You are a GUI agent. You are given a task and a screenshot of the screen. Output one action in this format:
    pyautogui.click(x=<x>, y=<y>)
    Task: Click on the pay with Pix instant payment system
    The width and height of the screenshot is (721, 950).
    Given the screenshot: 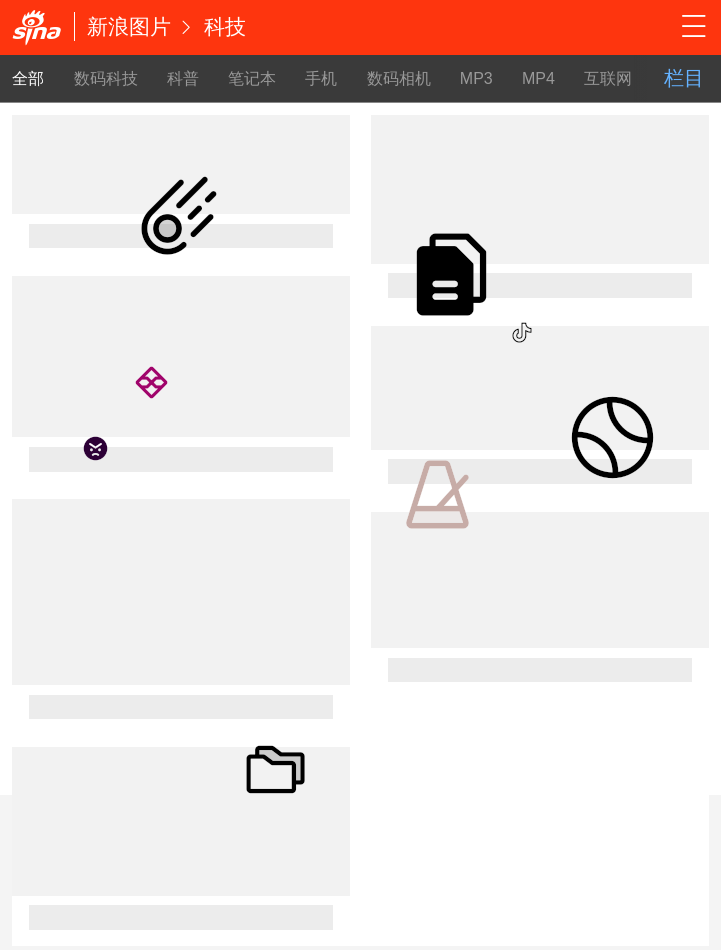 What is the action you would take?
    pyautogui.click(x=151, y=382)
    